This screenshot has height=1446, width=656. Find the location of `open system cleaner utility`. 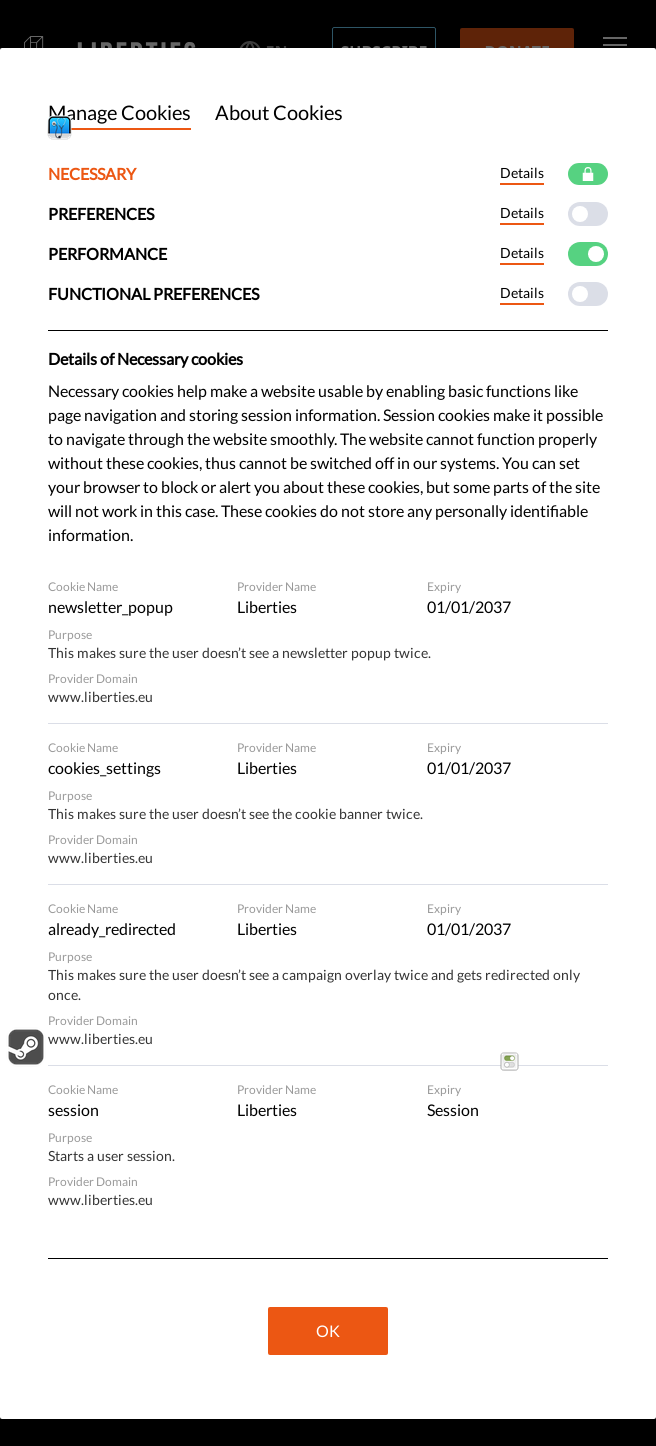

open system cleaner utility is located at coordinates (59, 127).